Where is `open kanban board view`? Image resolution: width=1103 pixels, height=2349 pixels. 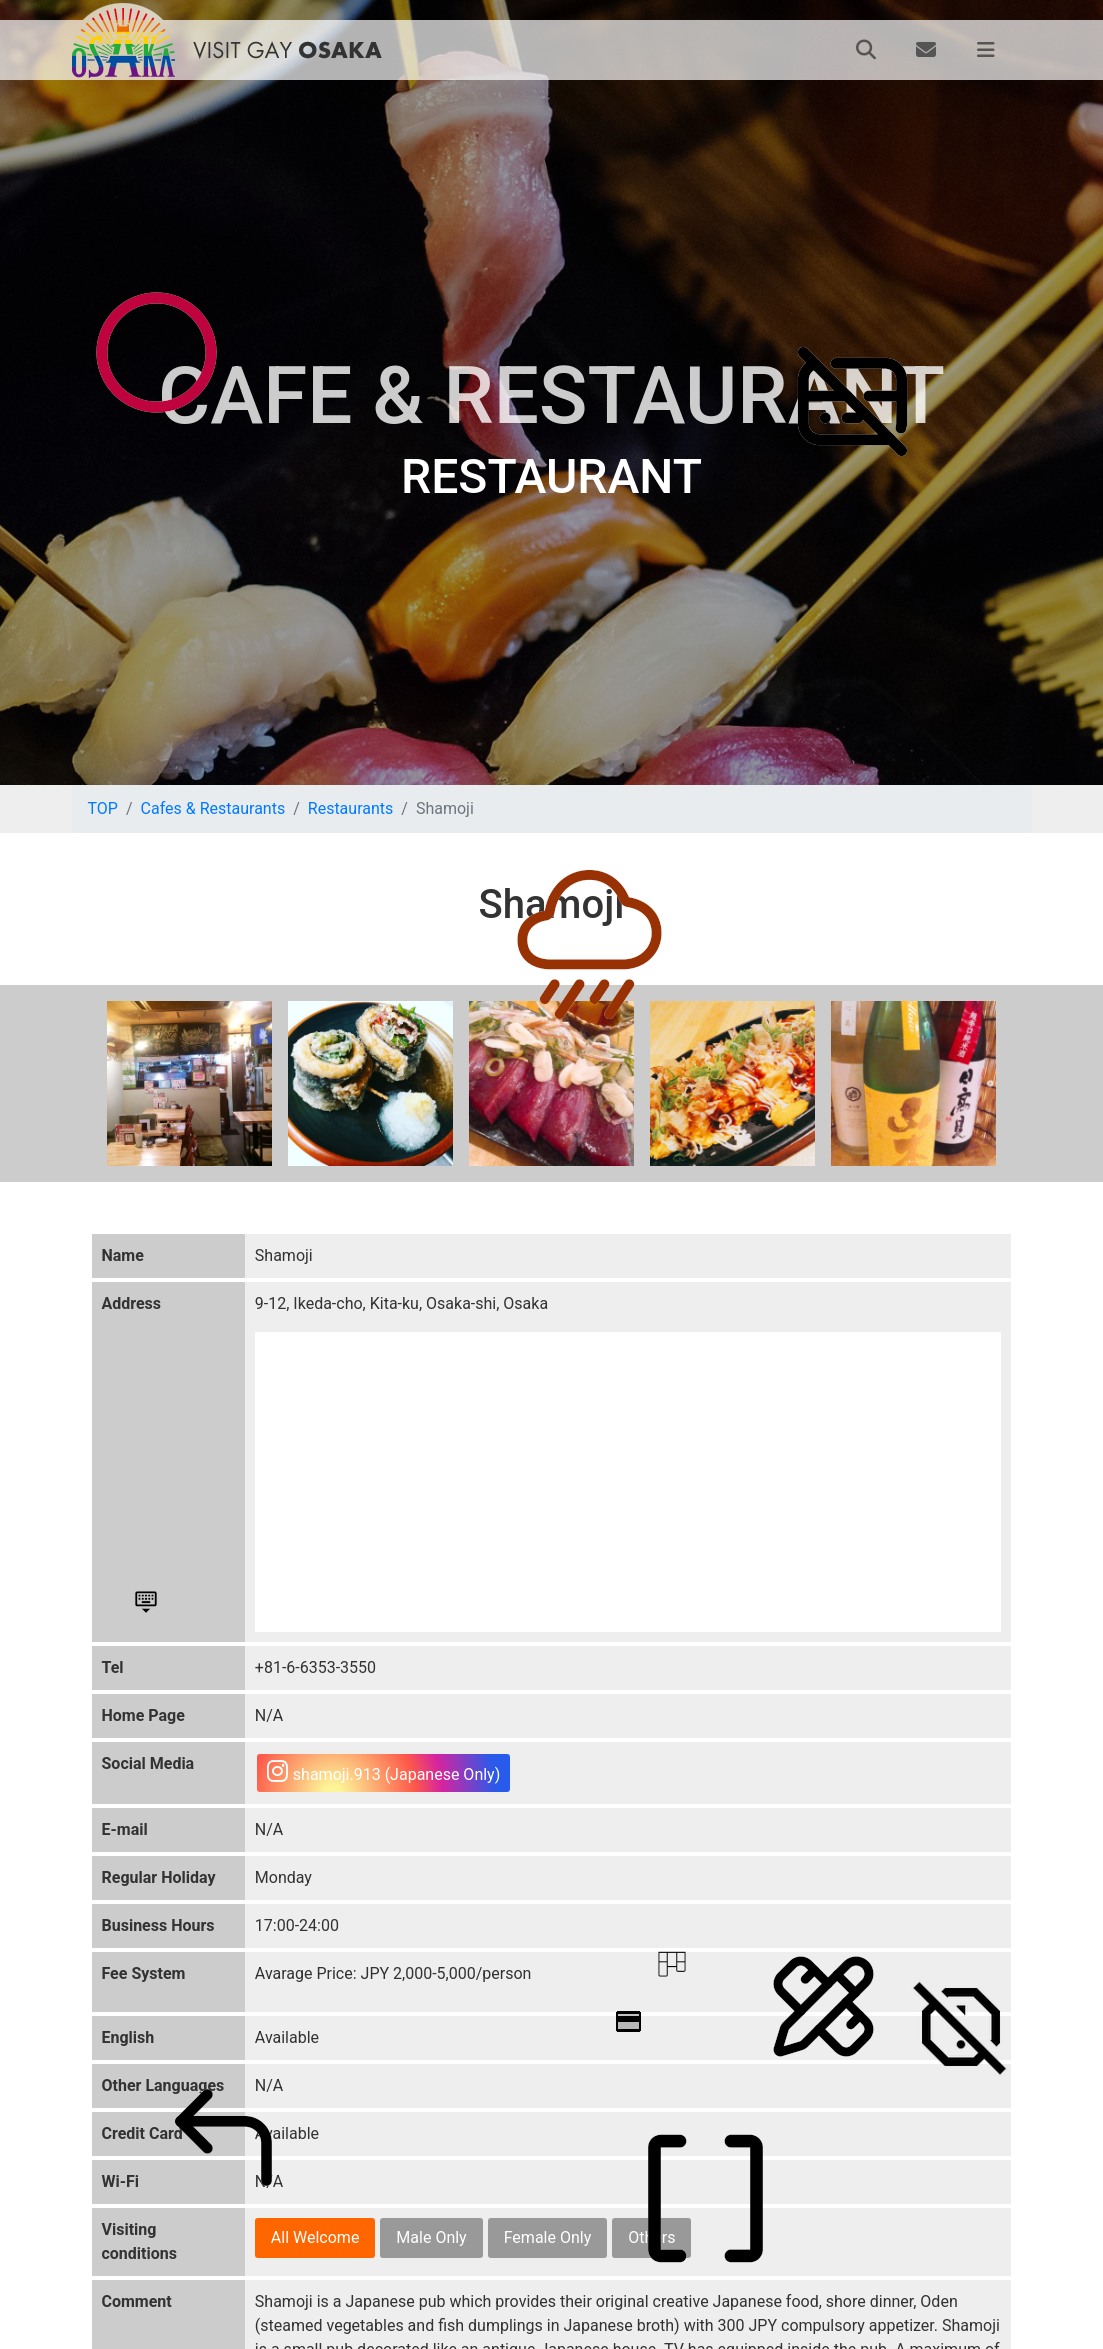 open kanban board view is located at coordinates (672, 1963).